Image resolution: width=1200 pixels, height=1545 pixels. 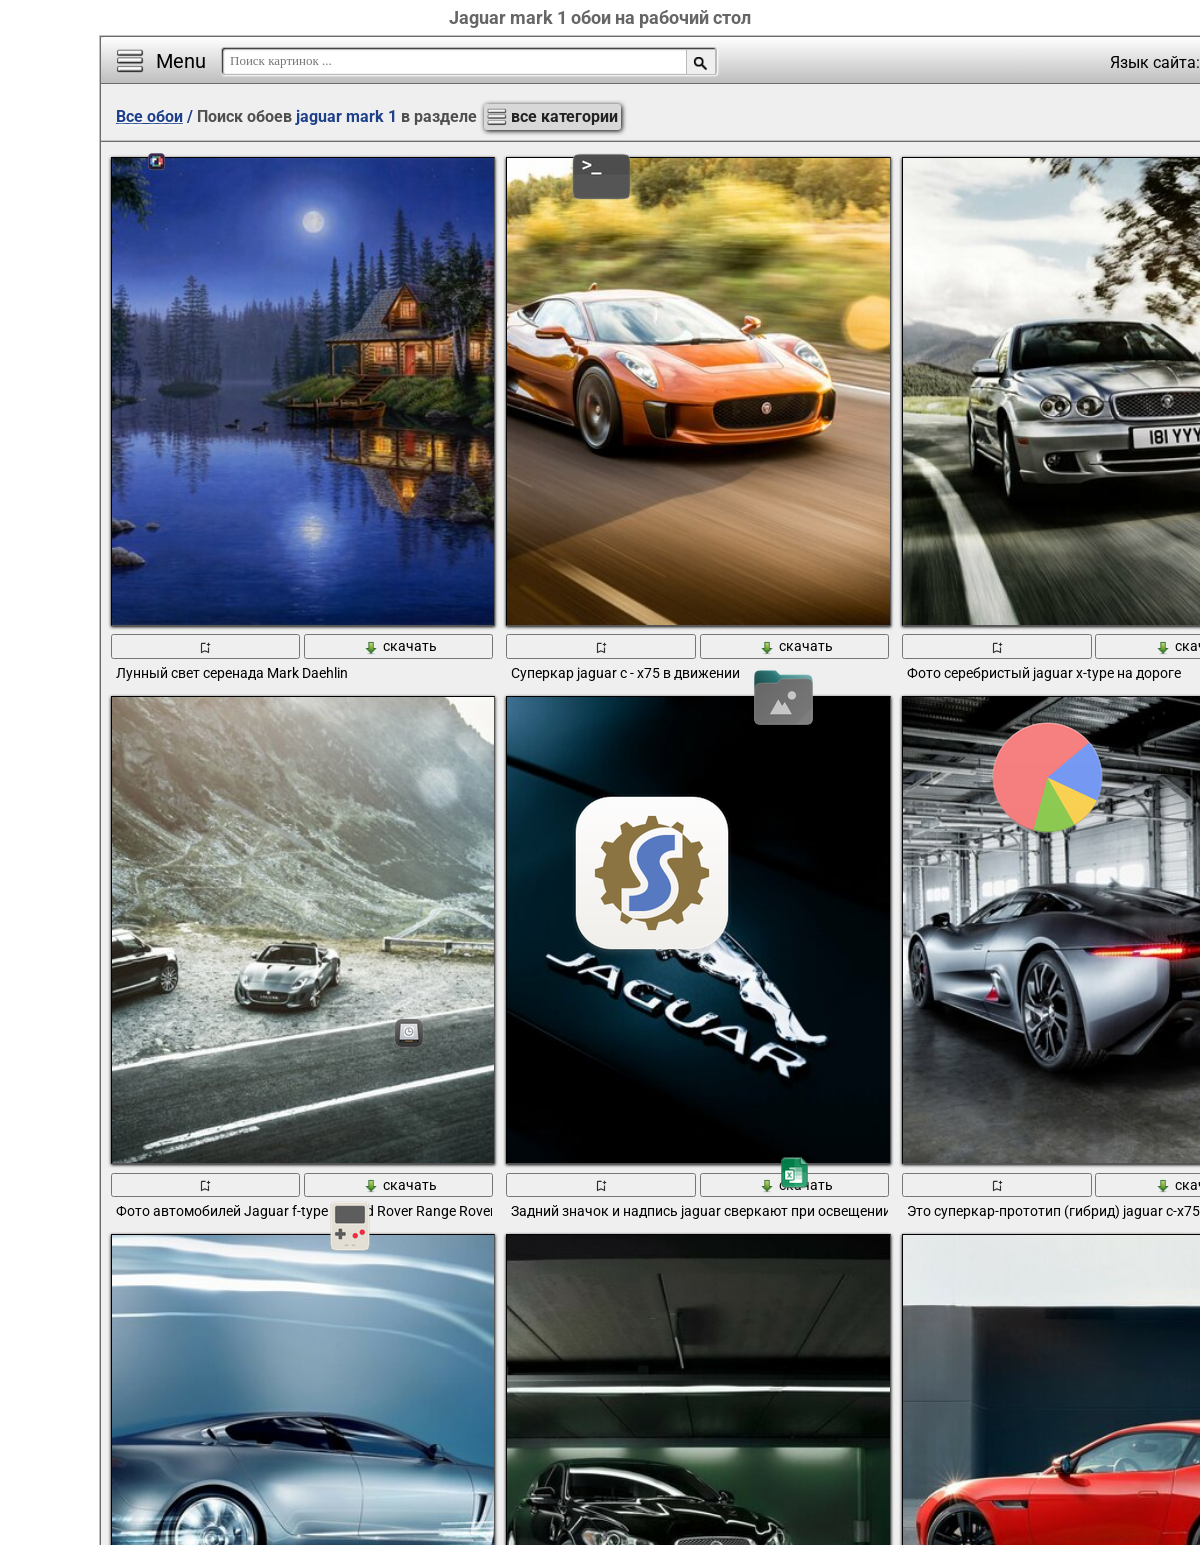 I want to click on indicates a microsoft excel spreadsheet file, so click(x=794, y=1172).